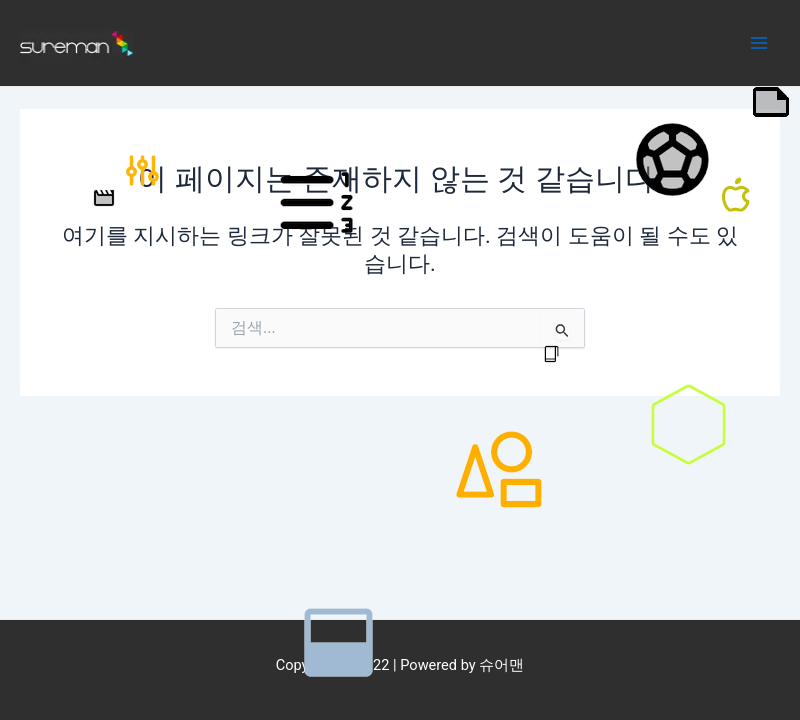 This screenshot has width=800, height=720. What do you see at coordinates (338, 642) in the screenshot?
I see `toggle bottom panel visibility` at bounding box center [338, 642].